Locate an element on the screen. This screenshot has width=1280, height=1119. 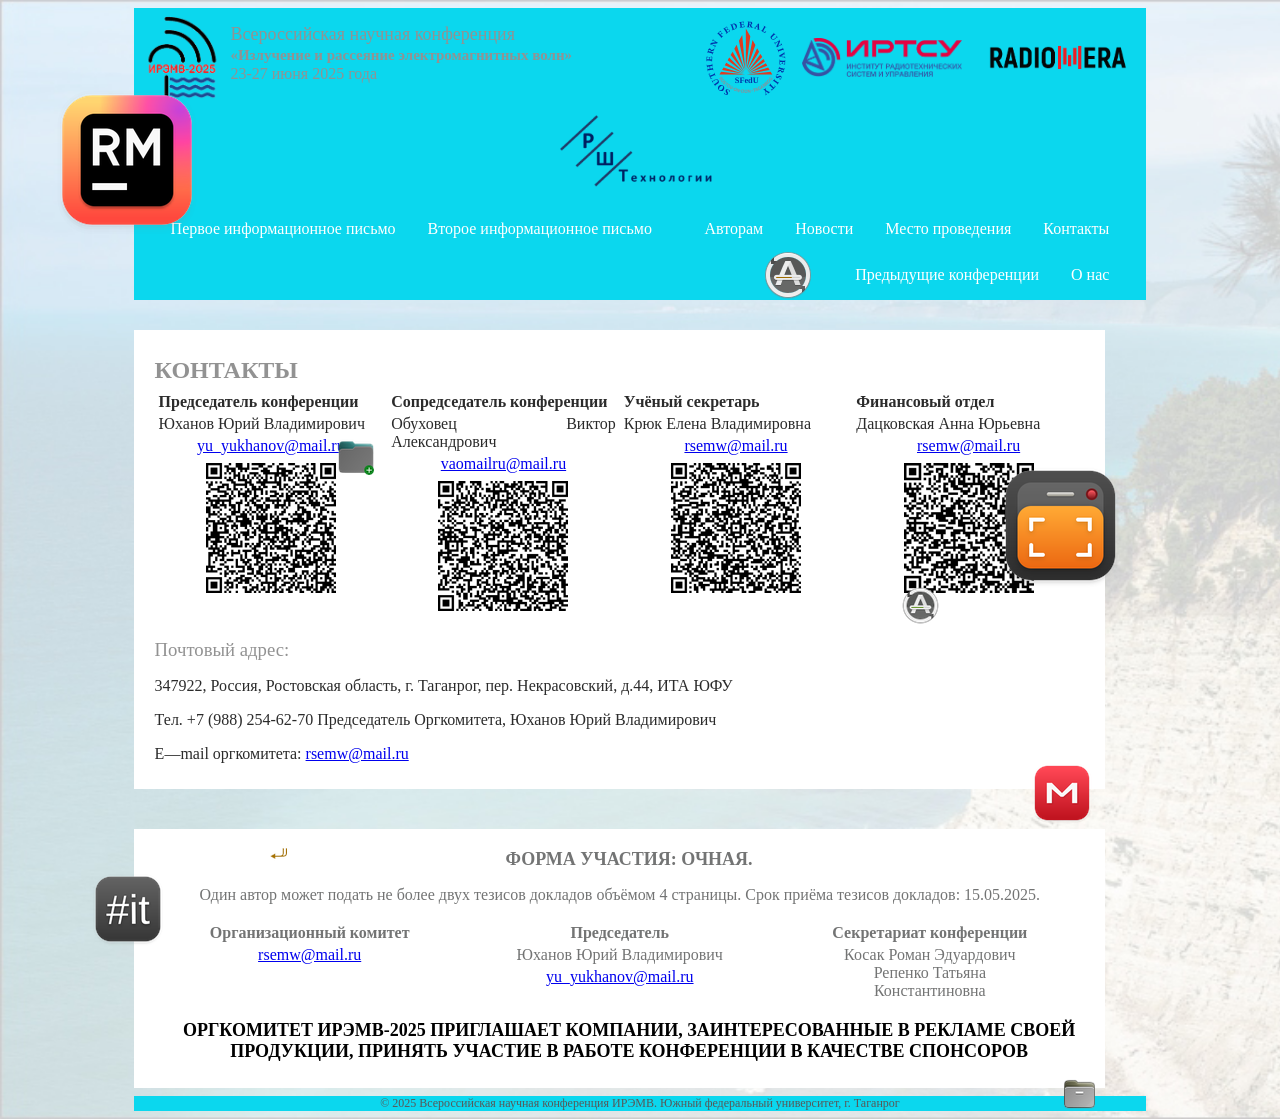
check for available software updates is located at coordinates (920, 605).